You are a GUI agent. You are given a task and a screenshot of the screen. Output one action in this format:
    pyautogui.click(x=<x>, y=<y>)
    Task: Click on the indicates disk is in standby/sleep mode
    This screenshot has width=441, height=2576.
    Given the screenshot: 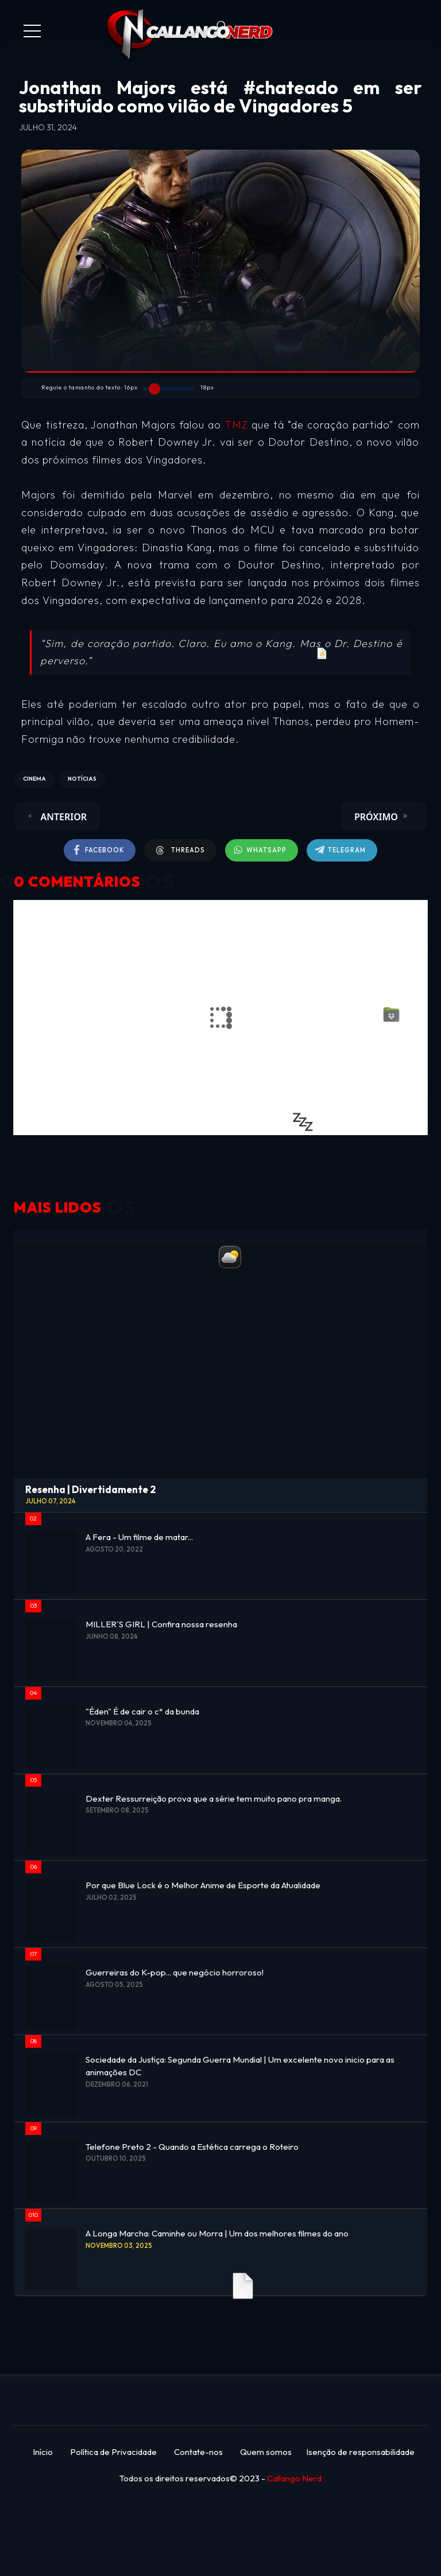 What is the action you would take?
    pyautogui.click(x=302, y=1122)
    